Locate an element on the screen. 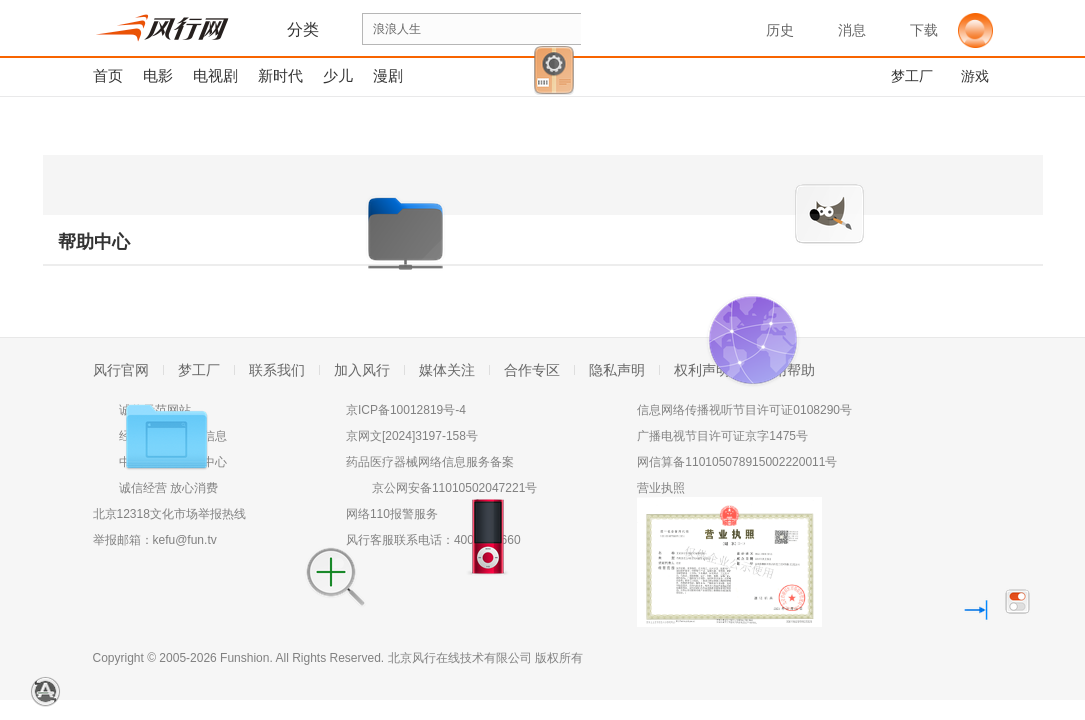 The height and width of the screenshot is (720, 1085). access network and connectivity settings is located at coordinates (753, 340).